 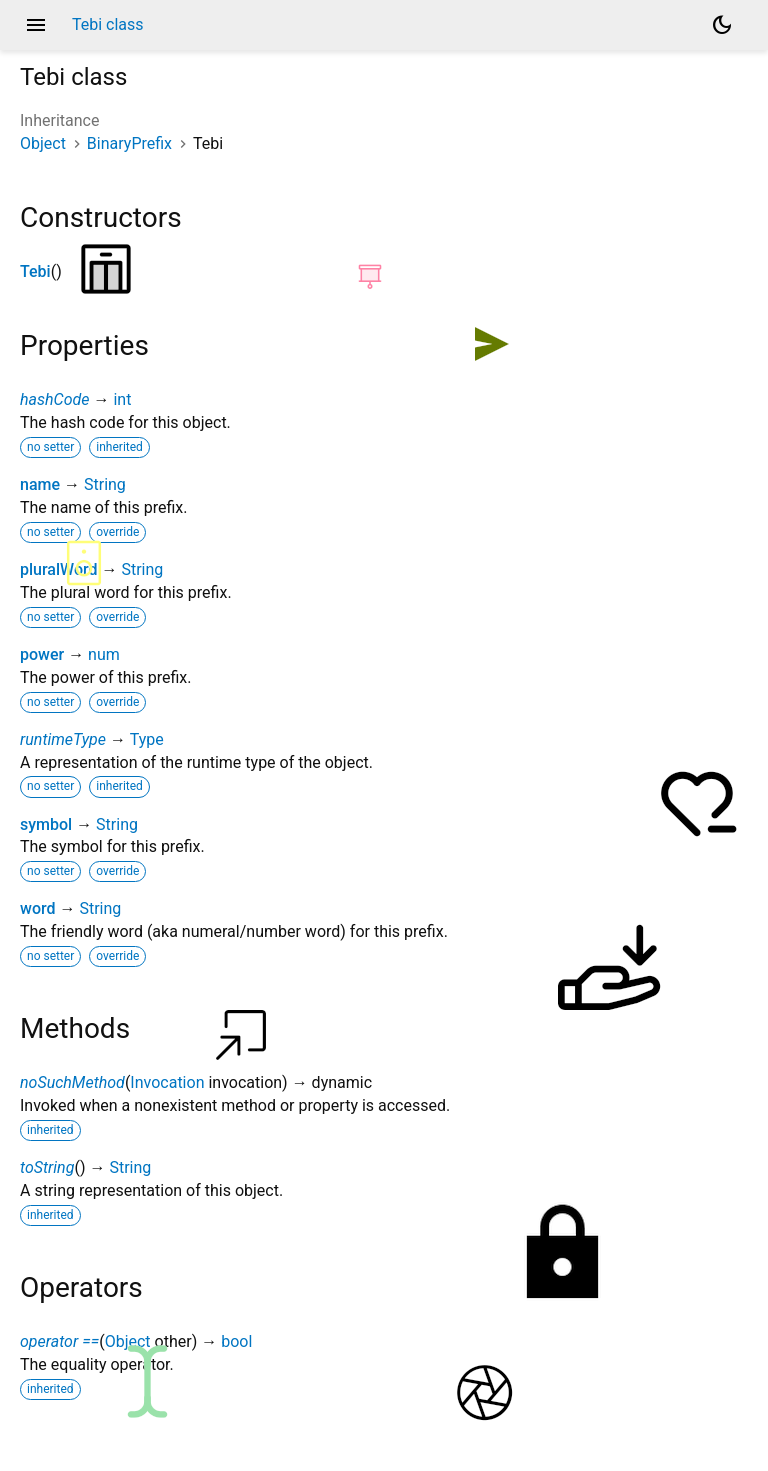 What do you see at coordinates (147, 1381) in the screenshot?
I see `indicates an active text input field` at bounding box center [147, 1381].